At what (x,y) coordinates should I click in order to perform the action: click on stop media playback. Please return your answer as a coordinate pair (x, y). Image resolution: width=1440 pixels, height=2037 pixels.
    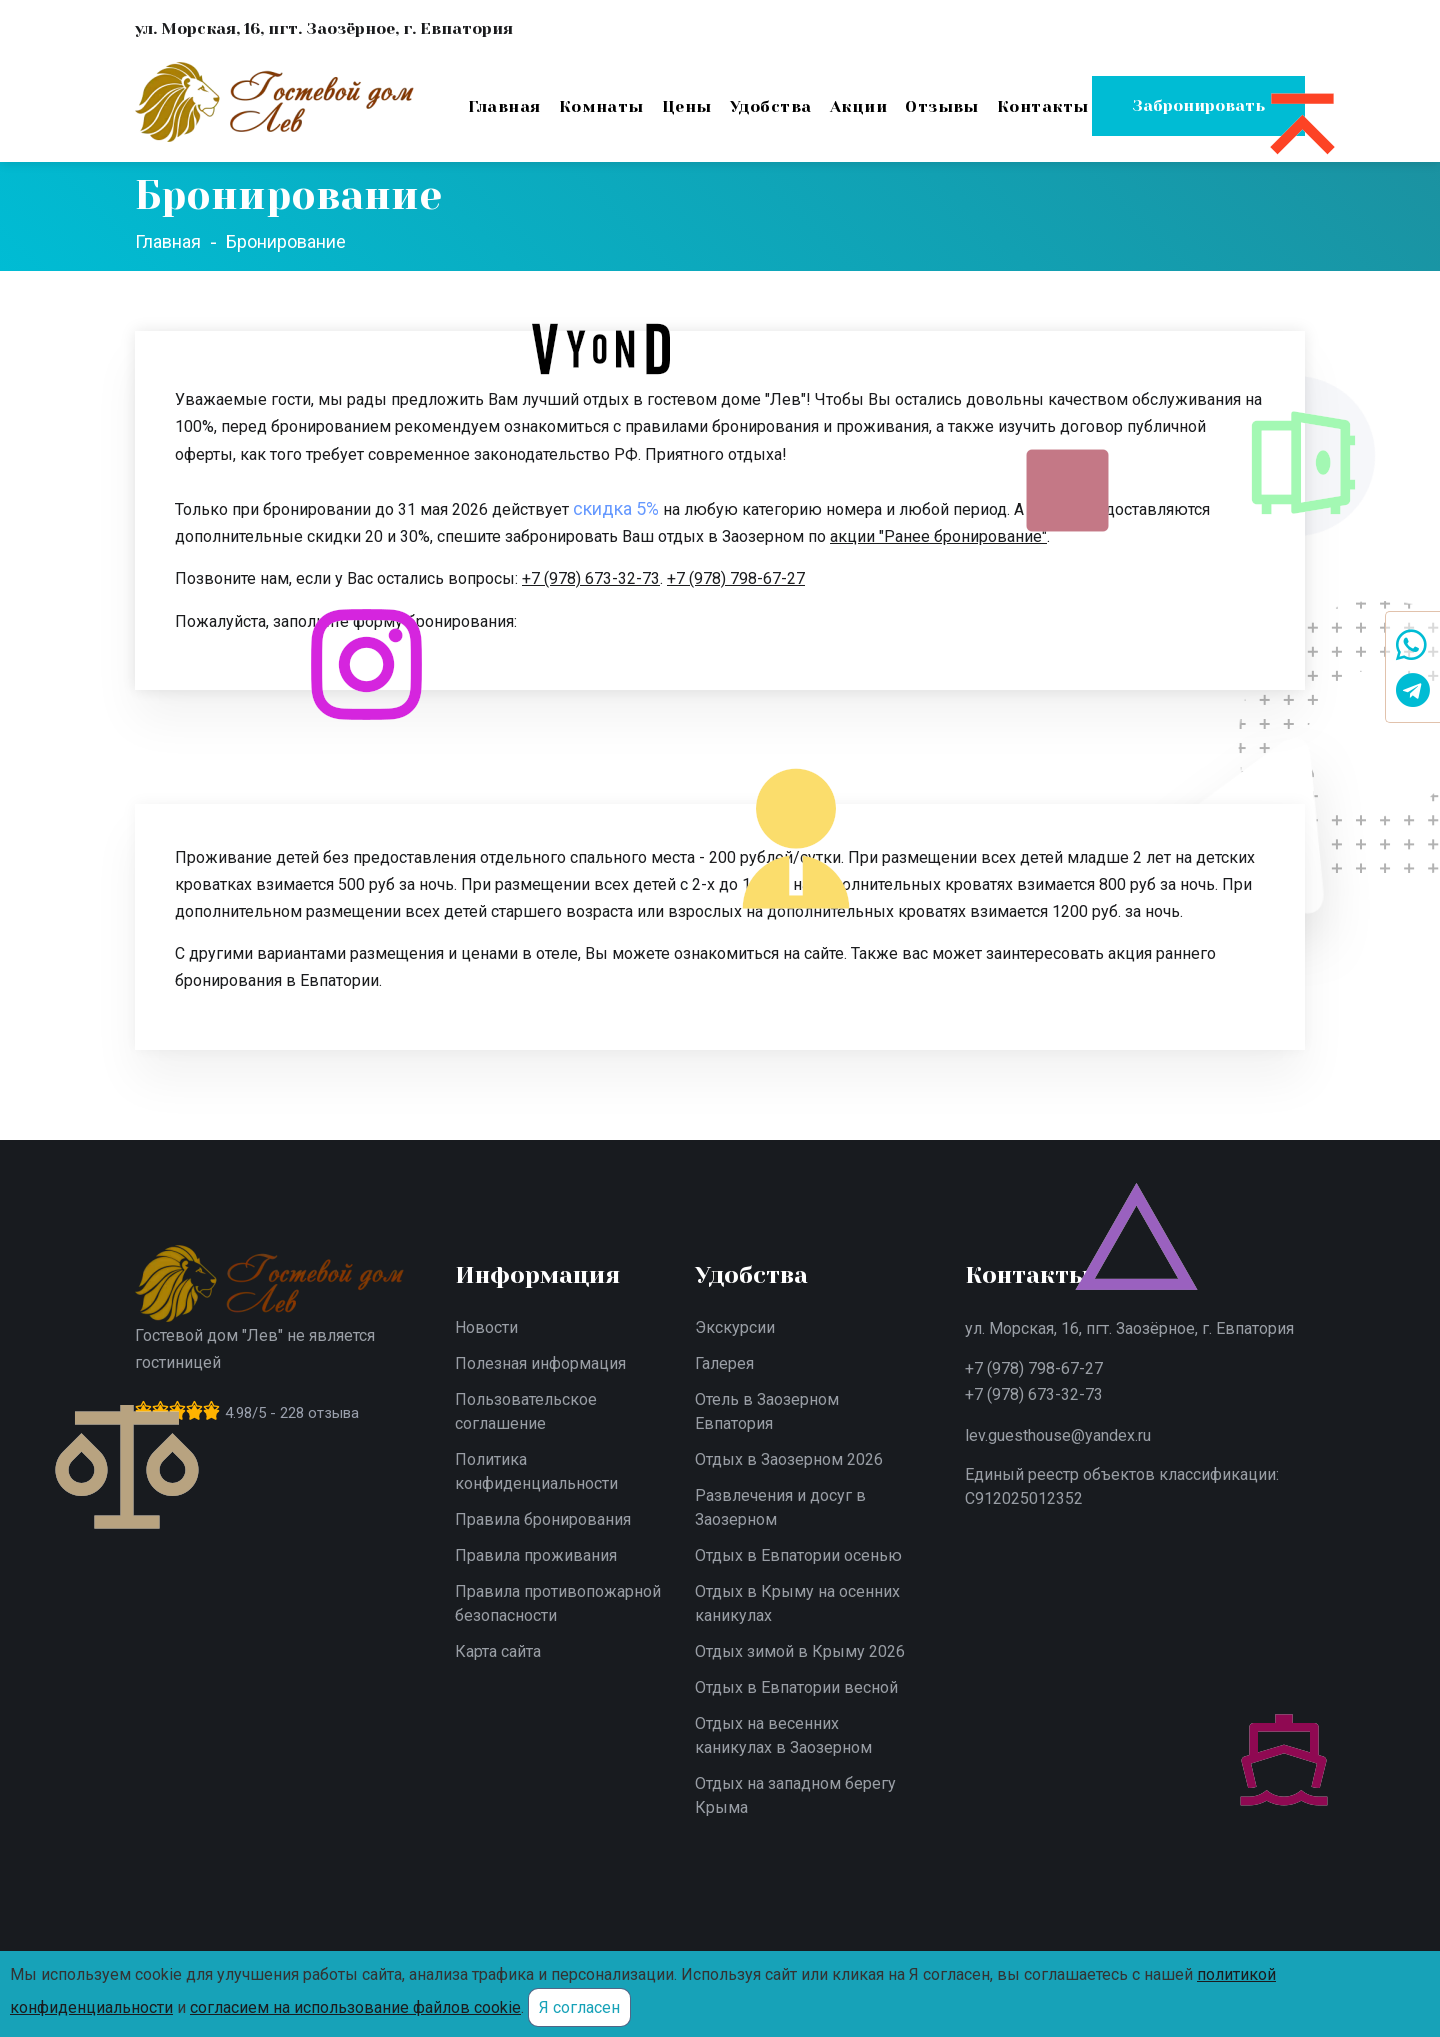
    Looking at the image, I should click on (1067, 490).